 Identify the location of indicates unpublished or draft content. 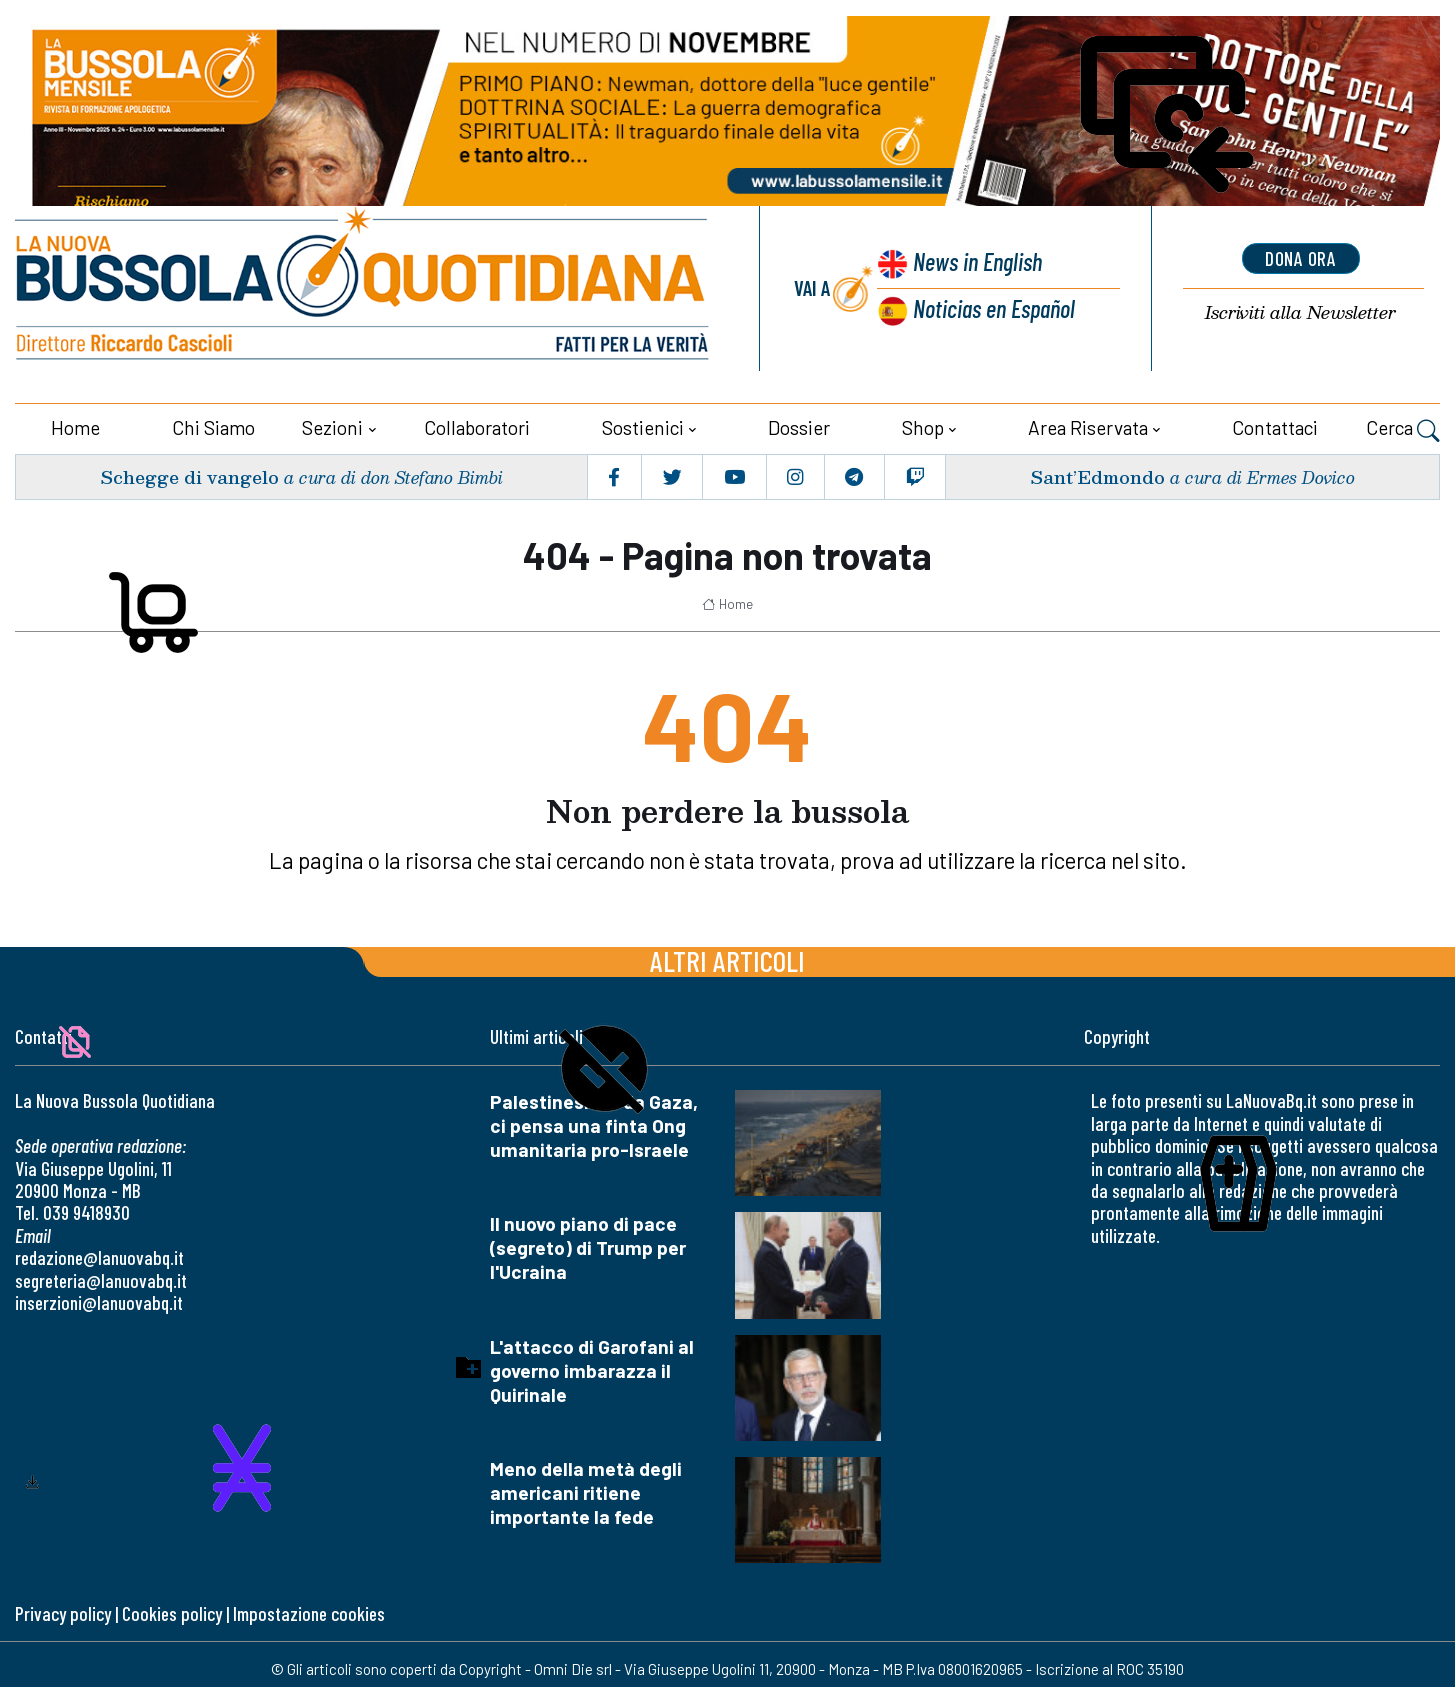
(604, 1068).